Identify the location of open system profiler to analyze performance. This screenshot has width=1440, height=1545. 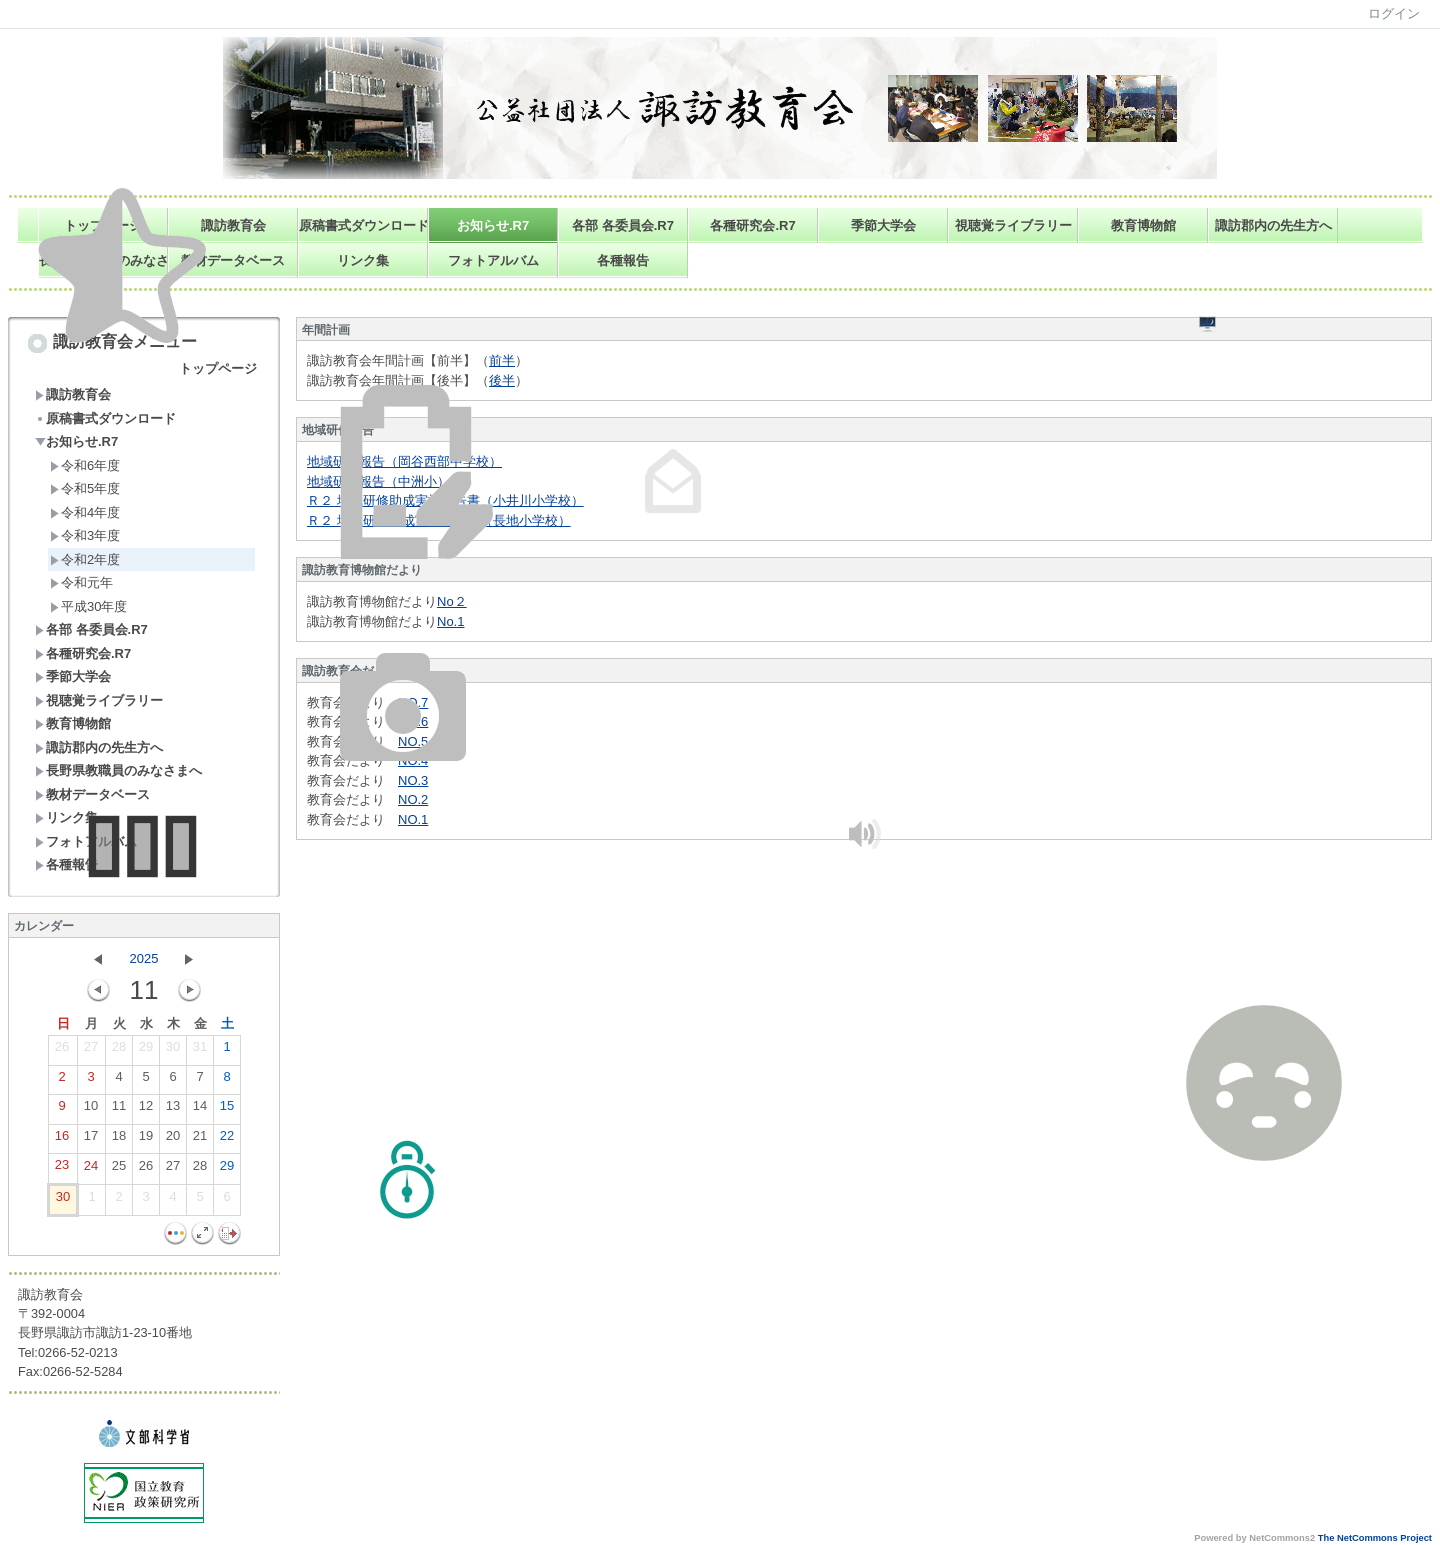
(407, 1181).